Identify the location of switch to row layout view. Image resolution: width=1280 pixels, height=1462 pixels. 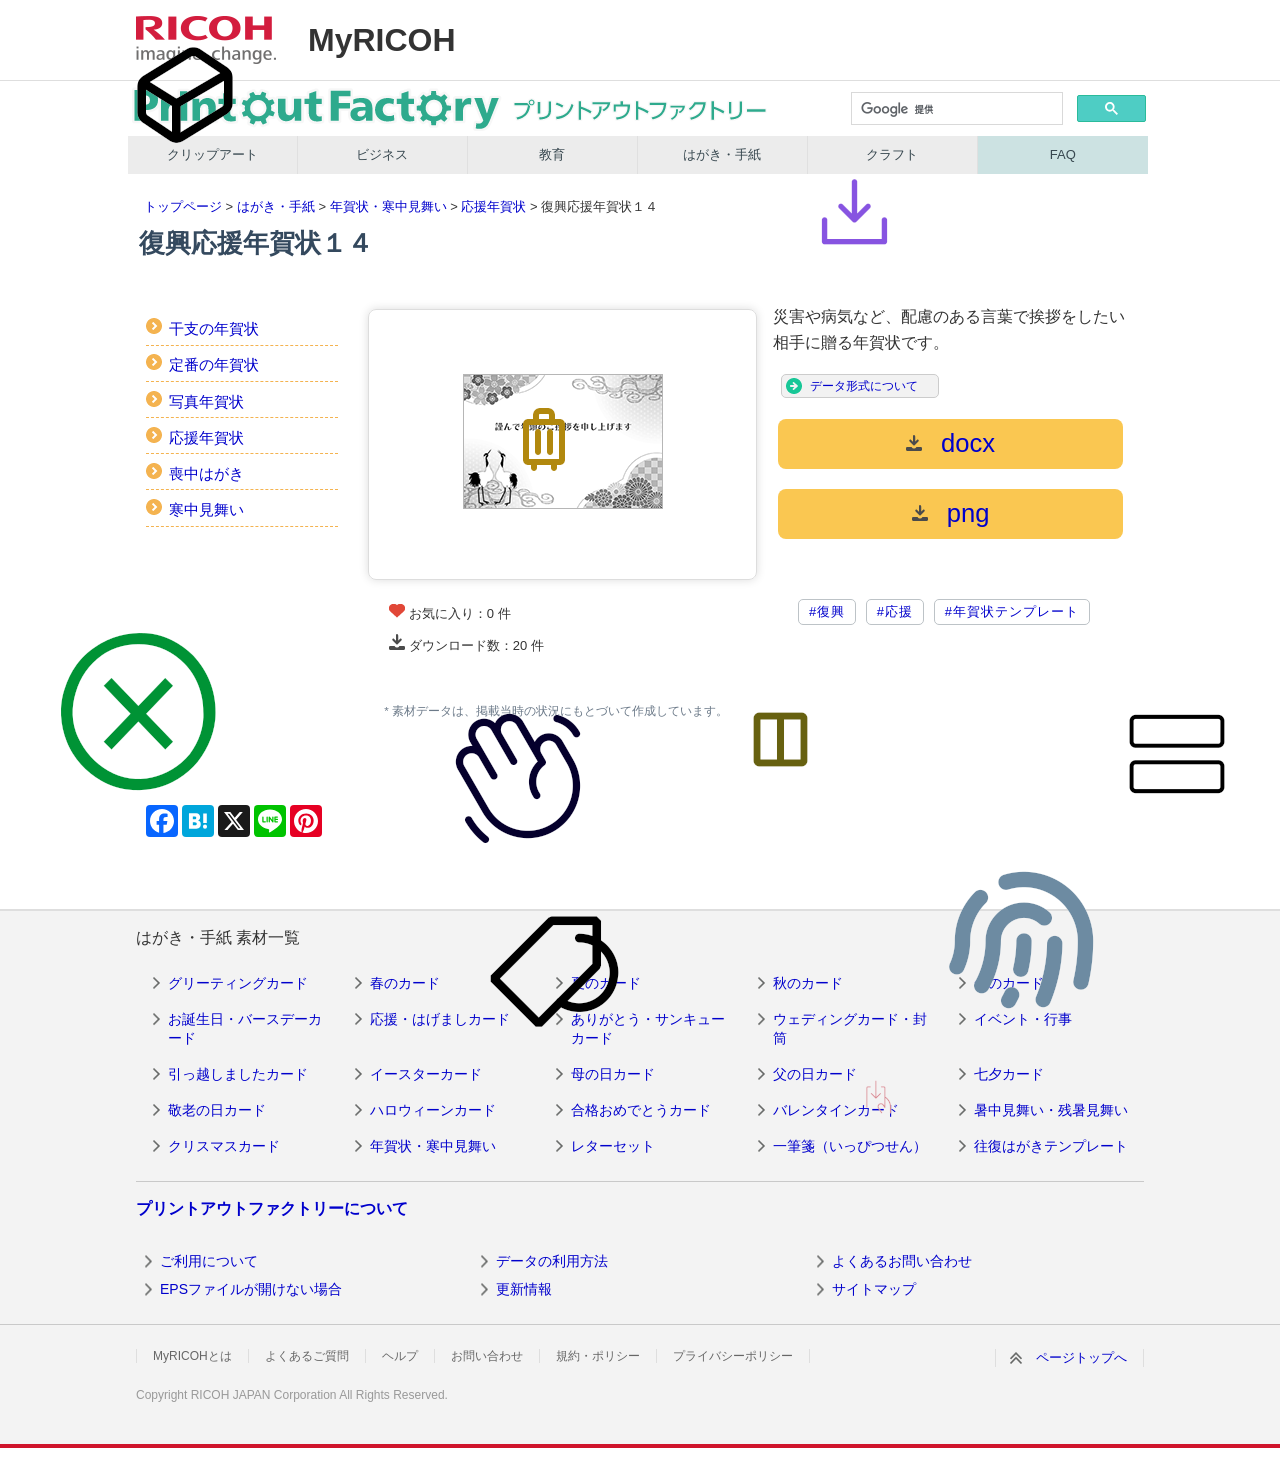
(1177, 754).